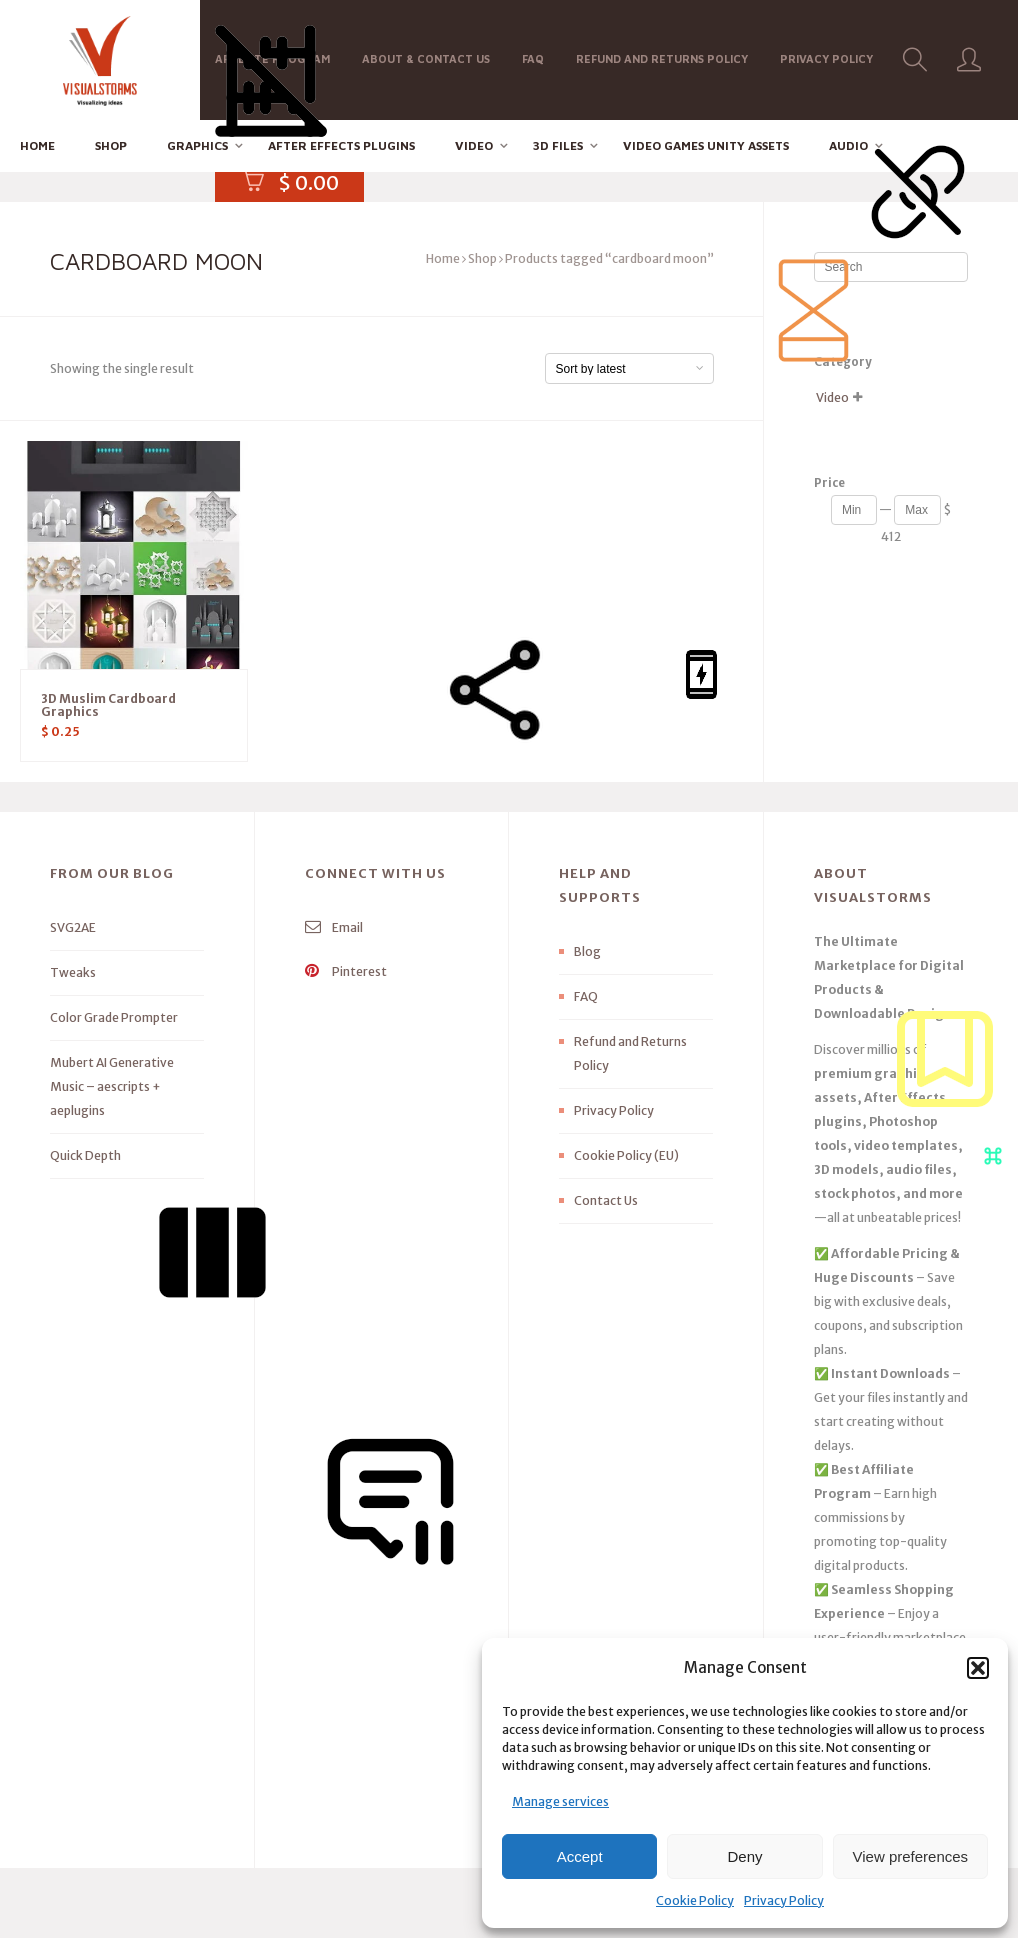 The height and width of the screenshot is (1938, 1018). I want to click on disable calculation or counting feature, so click(271, 81).